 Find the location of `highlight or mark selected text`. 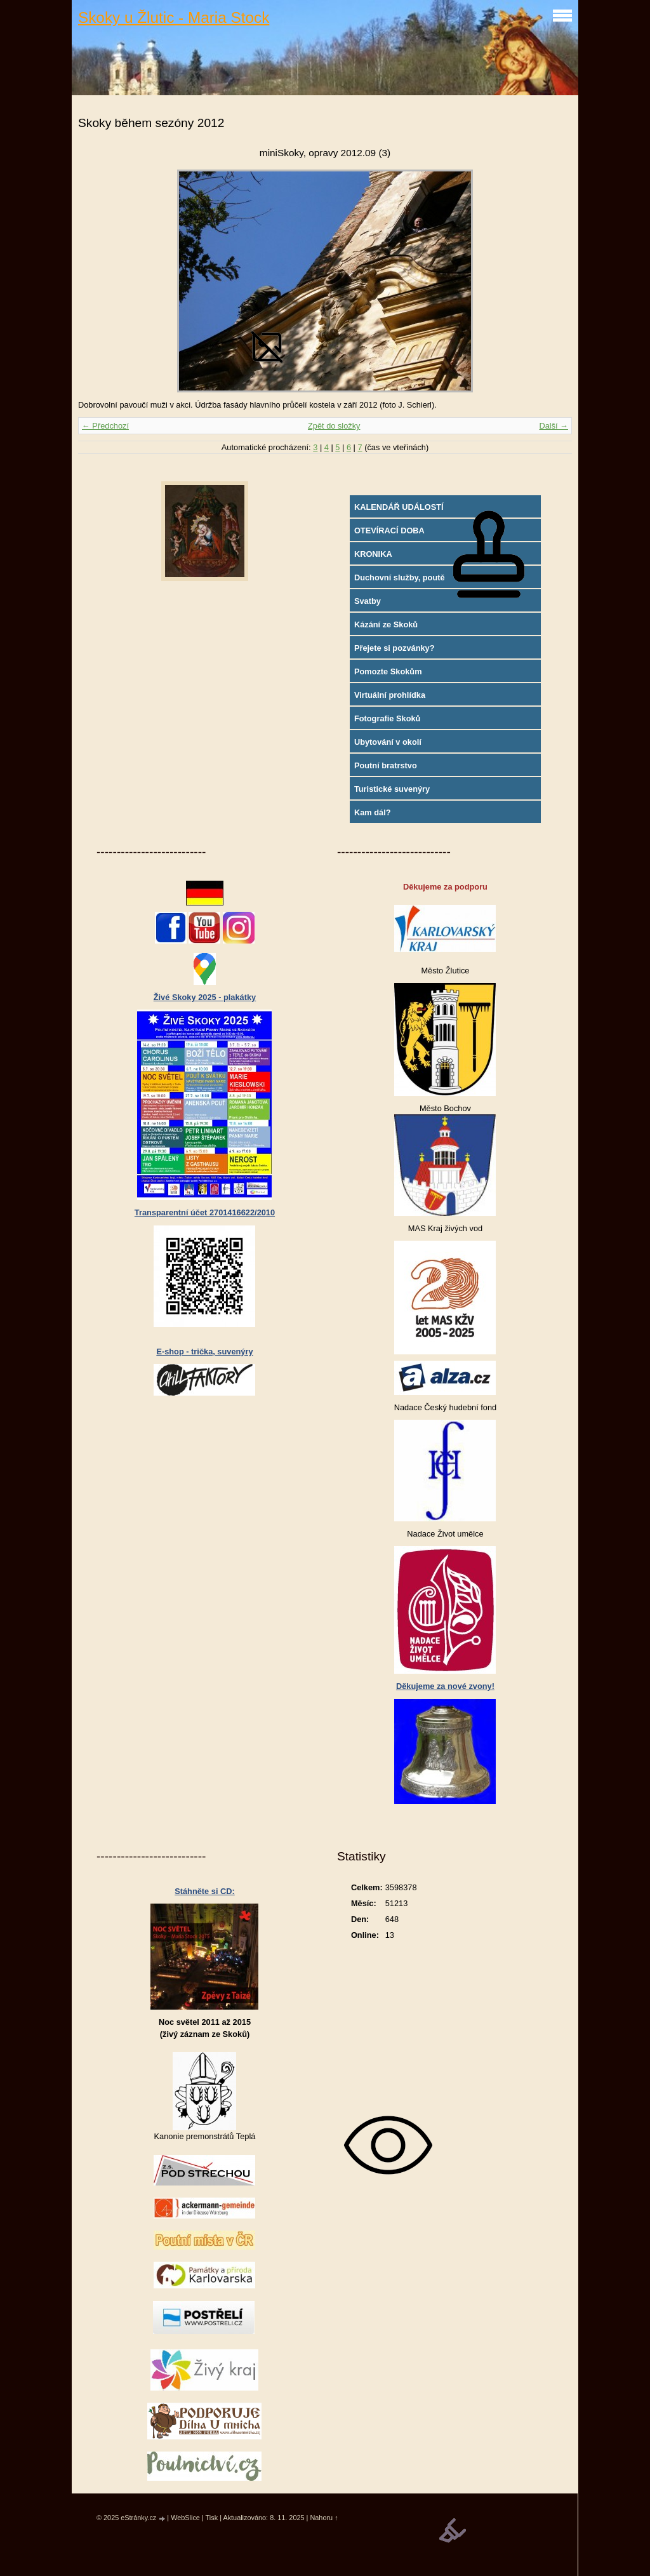

highlight or mark selected text is located at coordinates (452, 2532).